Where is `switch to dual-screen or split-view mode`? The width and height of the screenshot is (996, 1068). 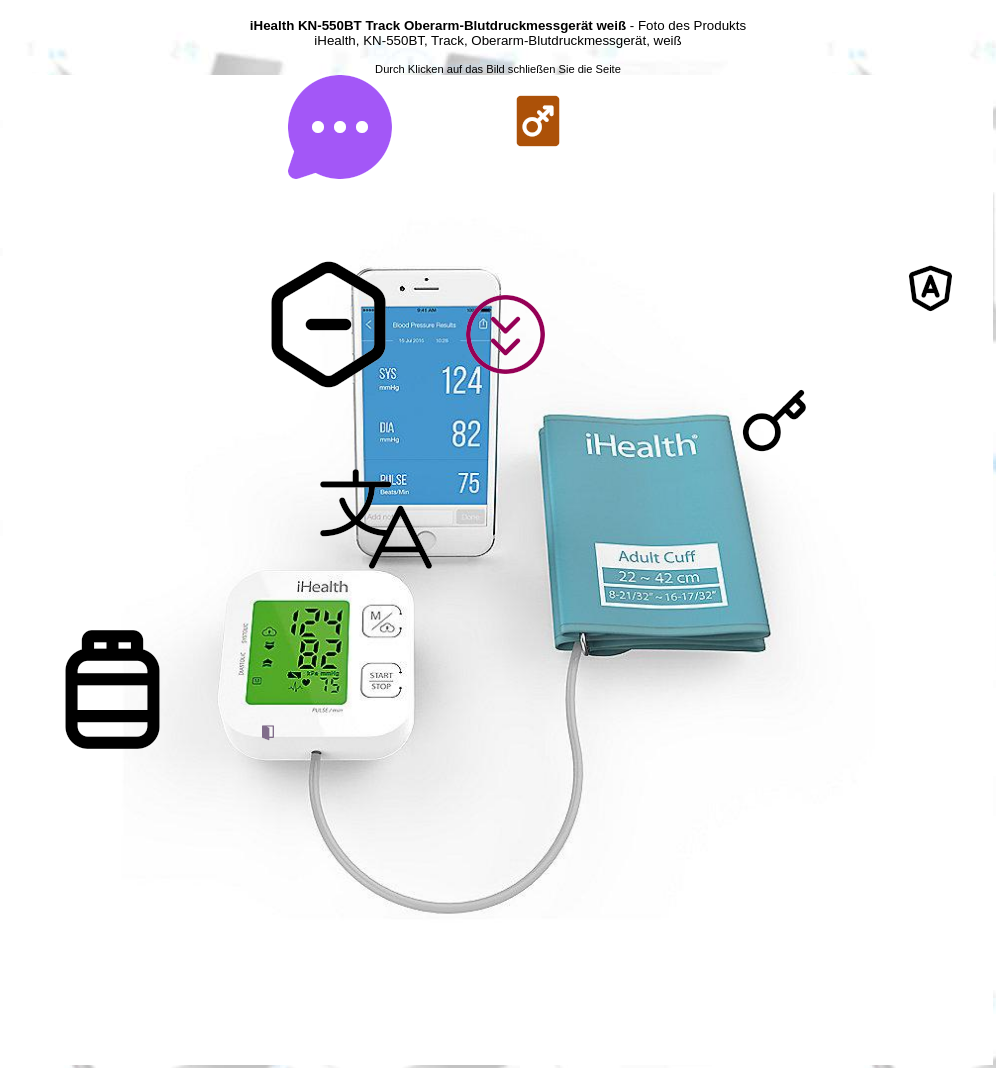 switch to dual-screen or split-view mode is located at coordinates (268, 732).